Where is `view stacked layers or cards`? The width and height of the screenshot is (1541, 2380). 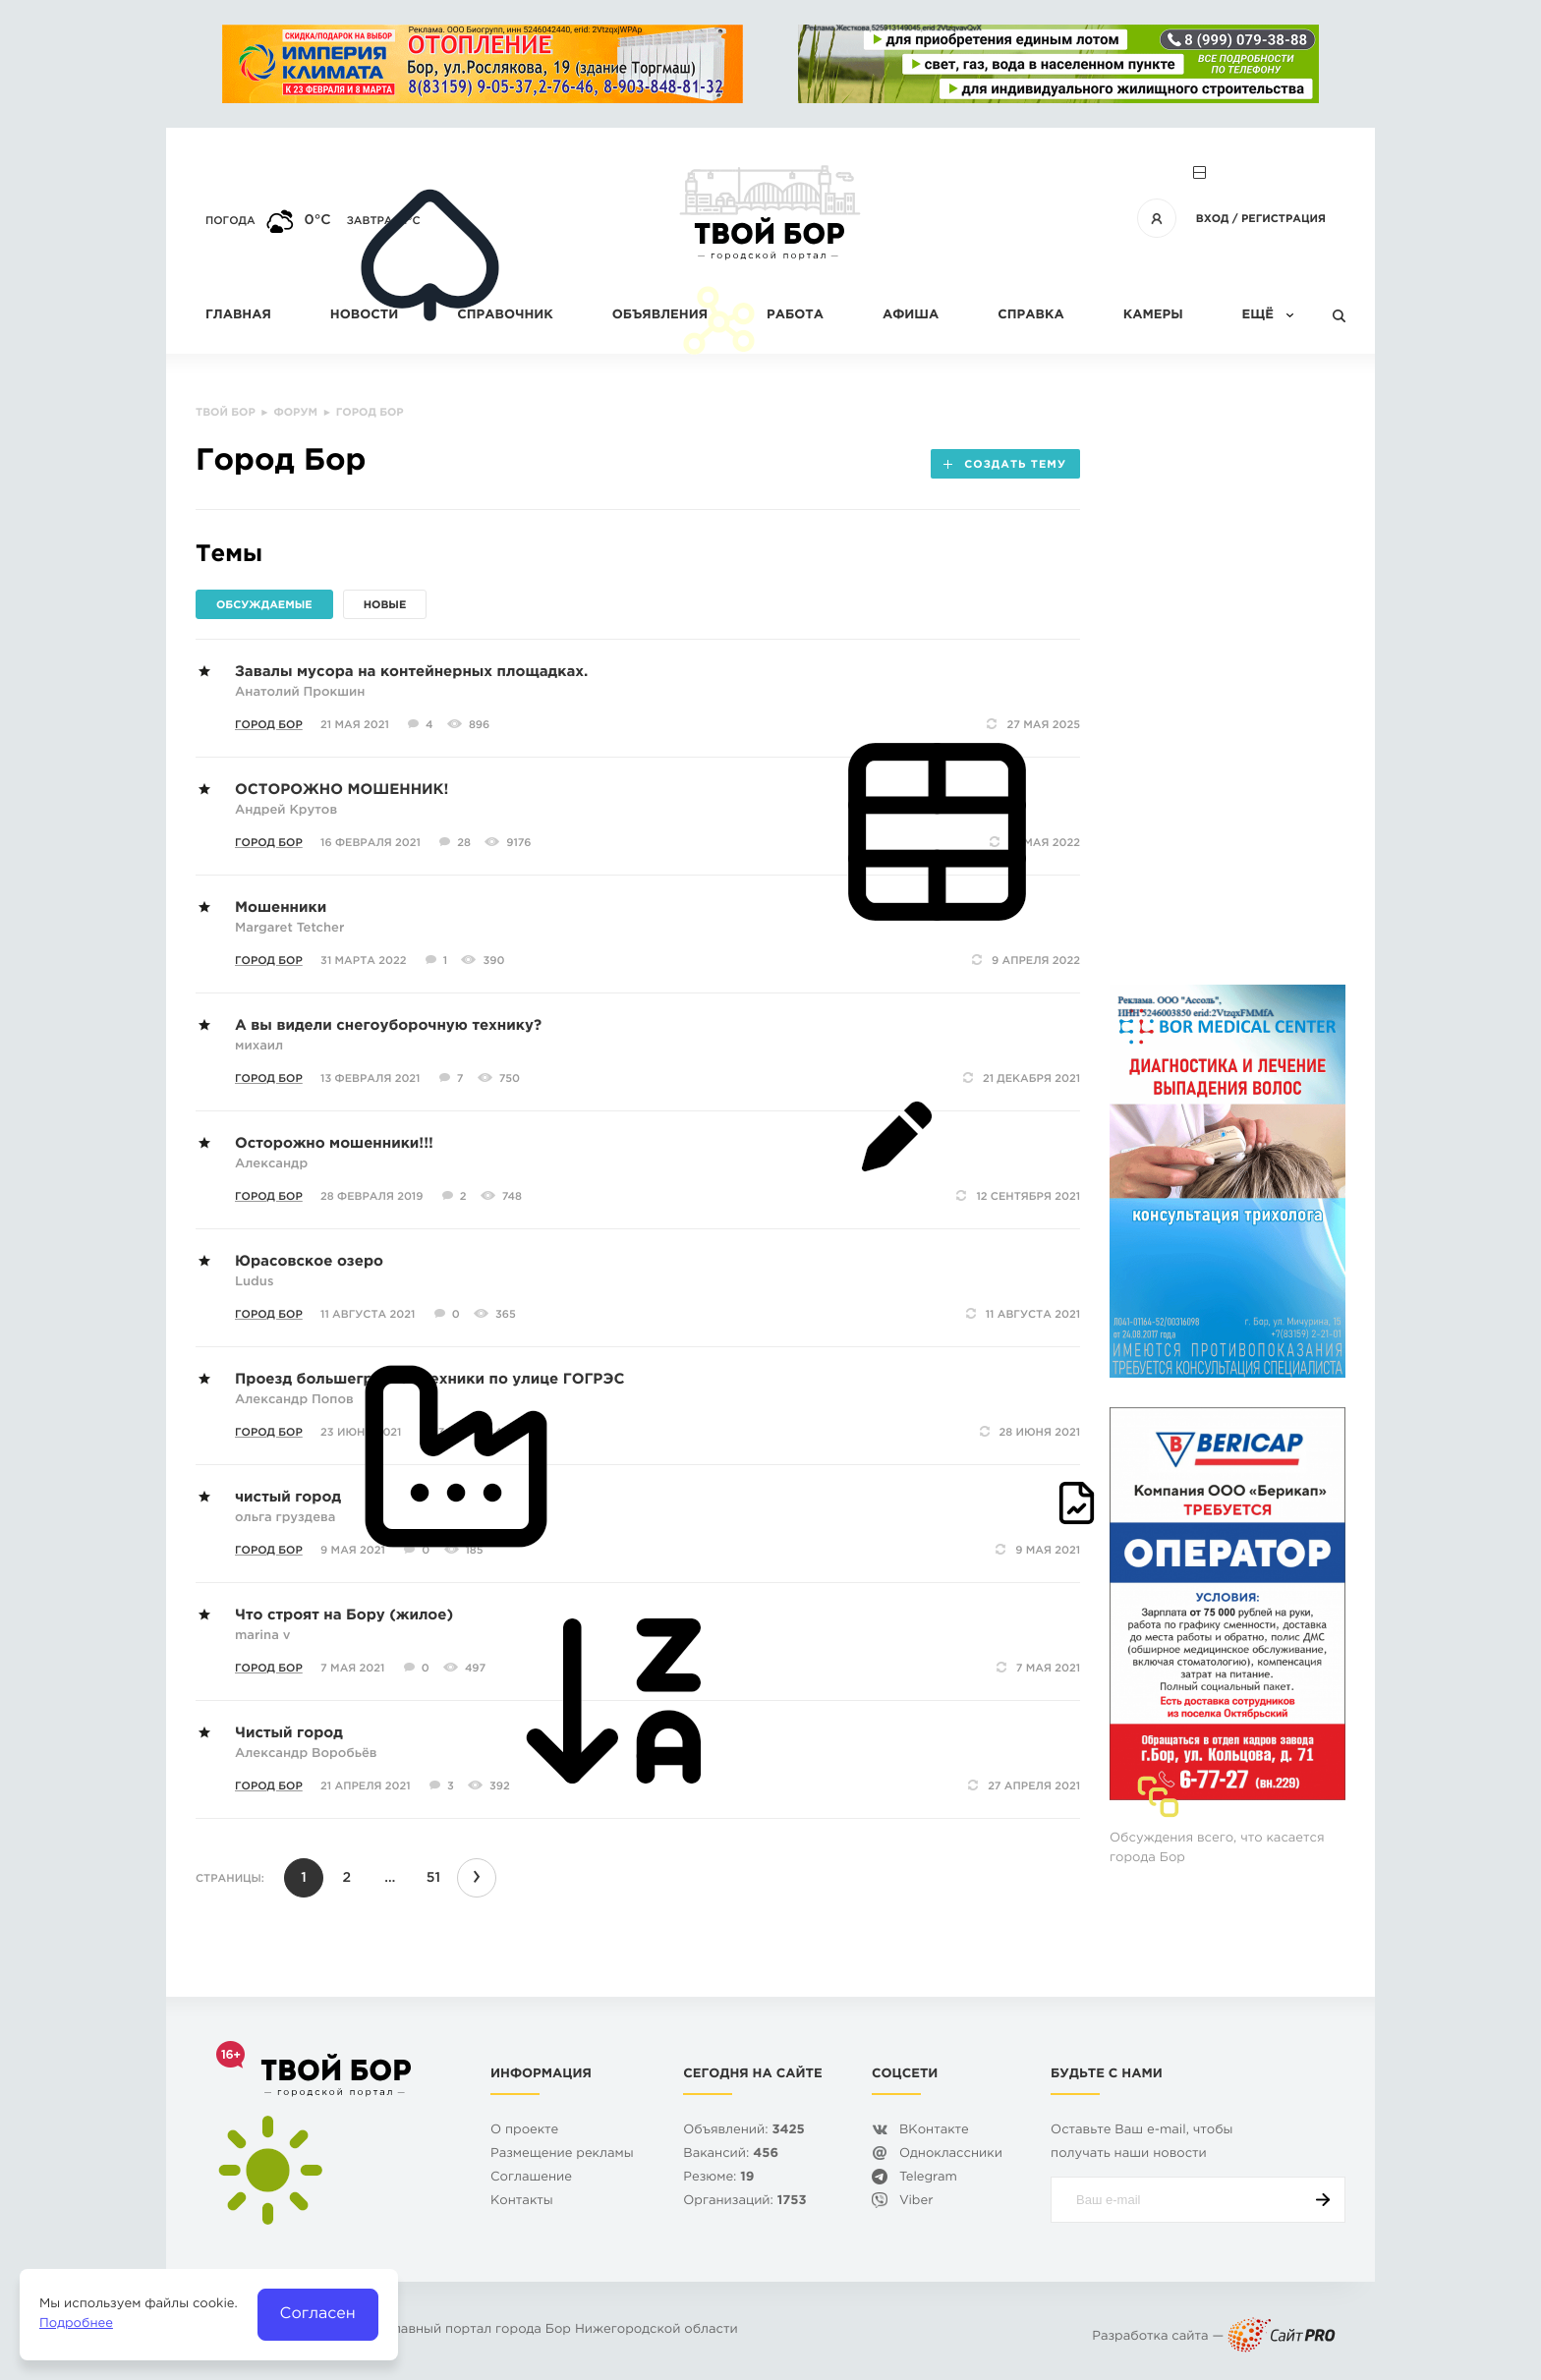 view stacked layers or cards is located at coordinates (1158, 1796).